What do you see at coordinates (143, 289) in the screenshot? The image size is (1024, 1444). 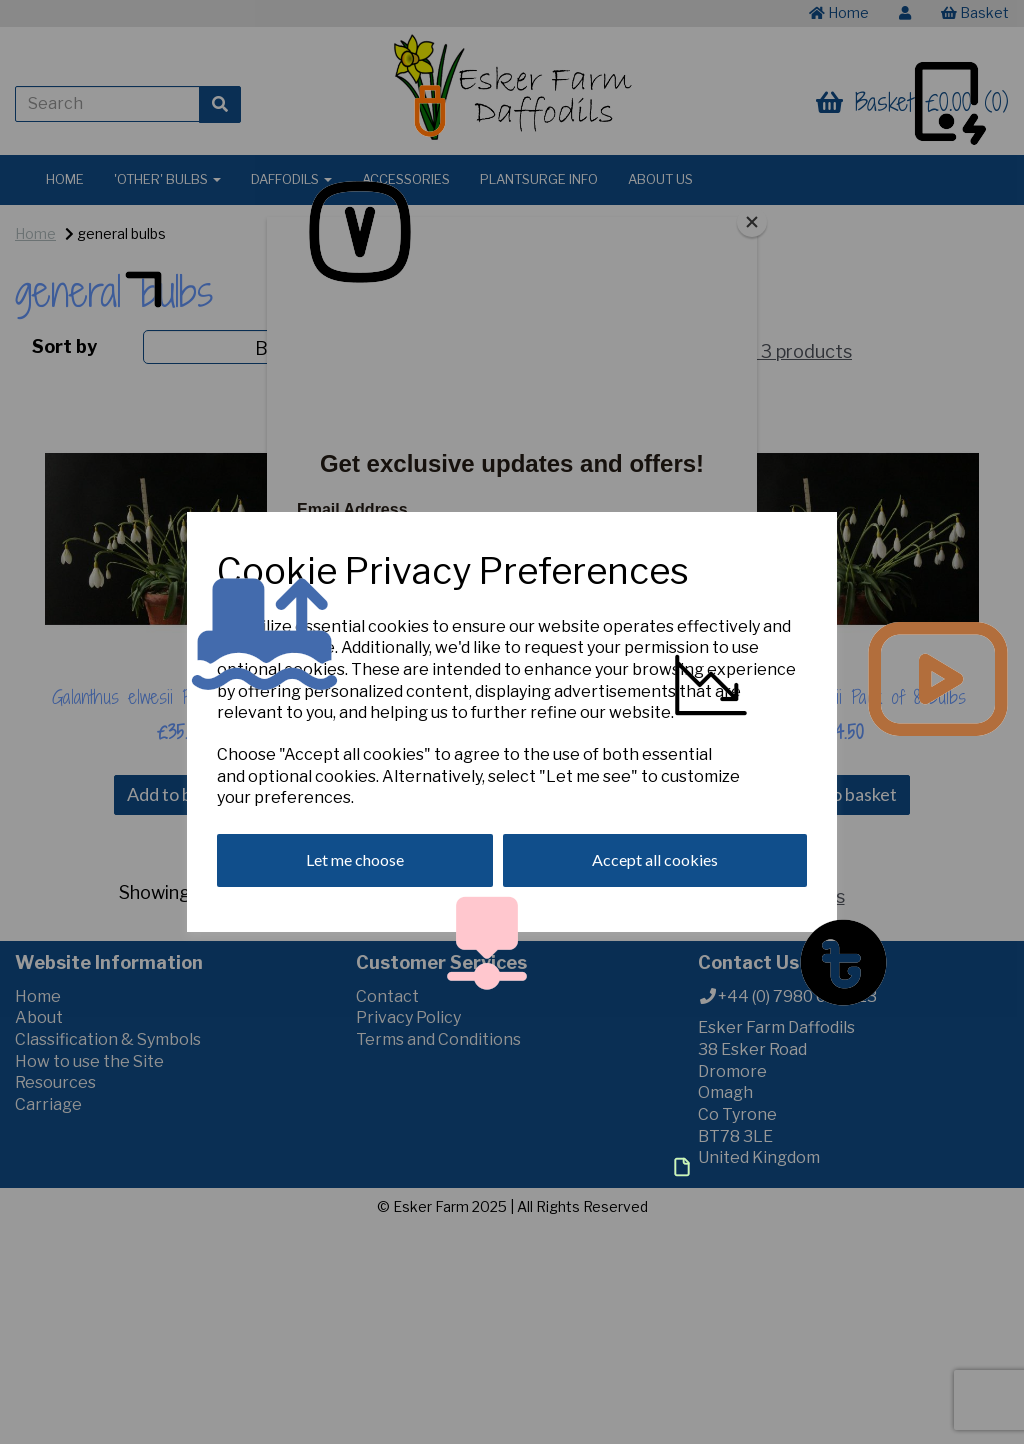 I see `navigate to external link` at bounding box center [143, 289].